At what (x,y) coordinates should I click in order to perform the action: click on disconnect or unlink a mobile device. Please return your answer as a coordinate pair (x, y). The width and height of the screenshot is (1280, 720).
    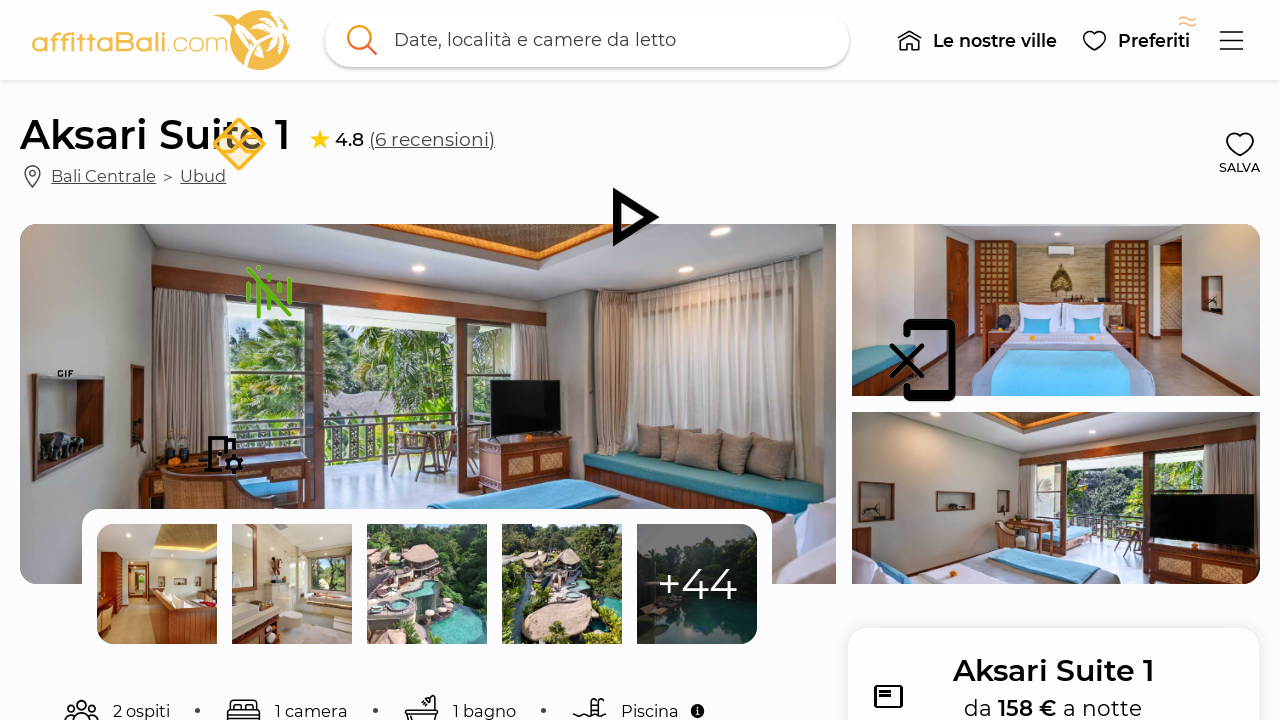
    Looking at the image, I should click on (922, 360).